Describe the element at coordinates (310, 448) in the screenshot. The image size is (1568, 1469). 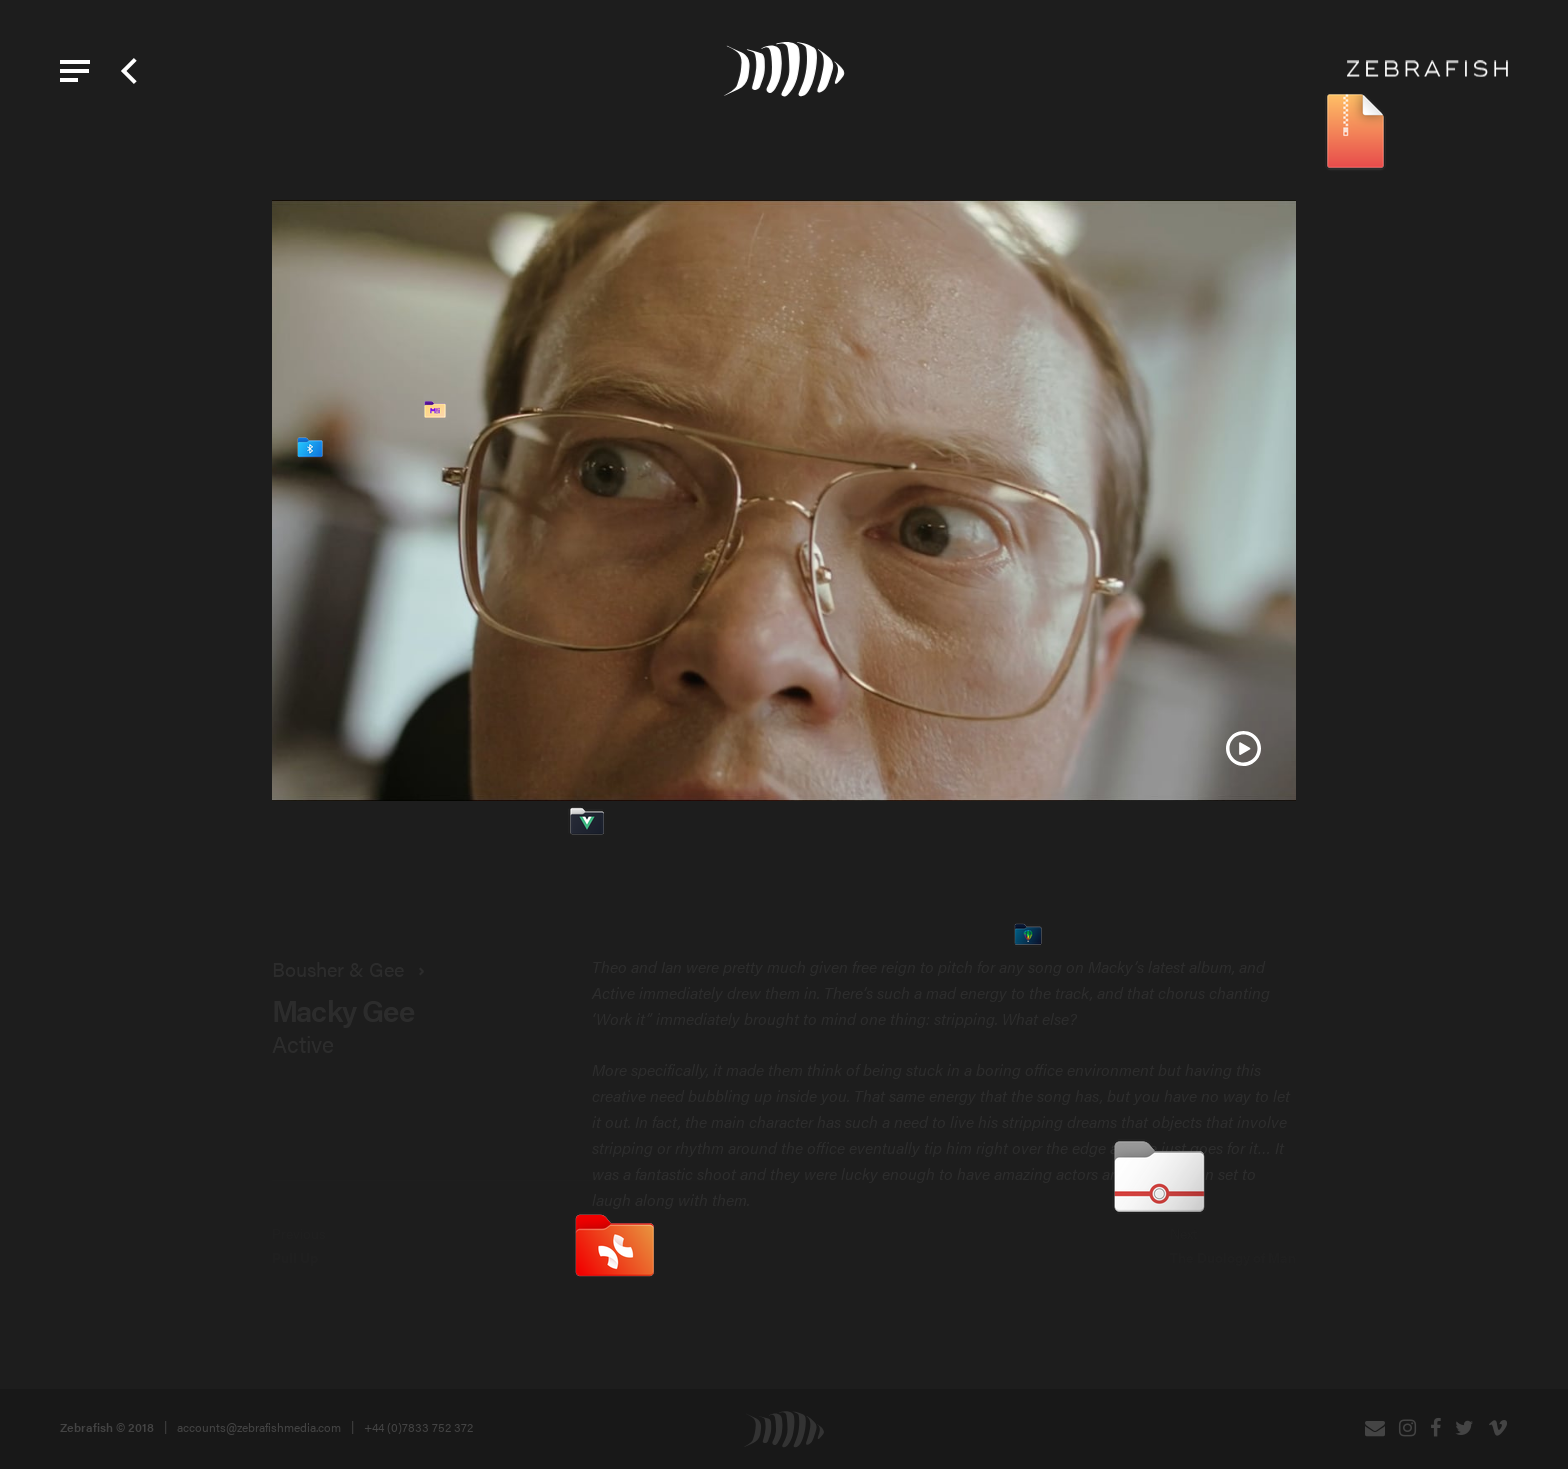
I see `open bluetooth file transfers folder` at that location.